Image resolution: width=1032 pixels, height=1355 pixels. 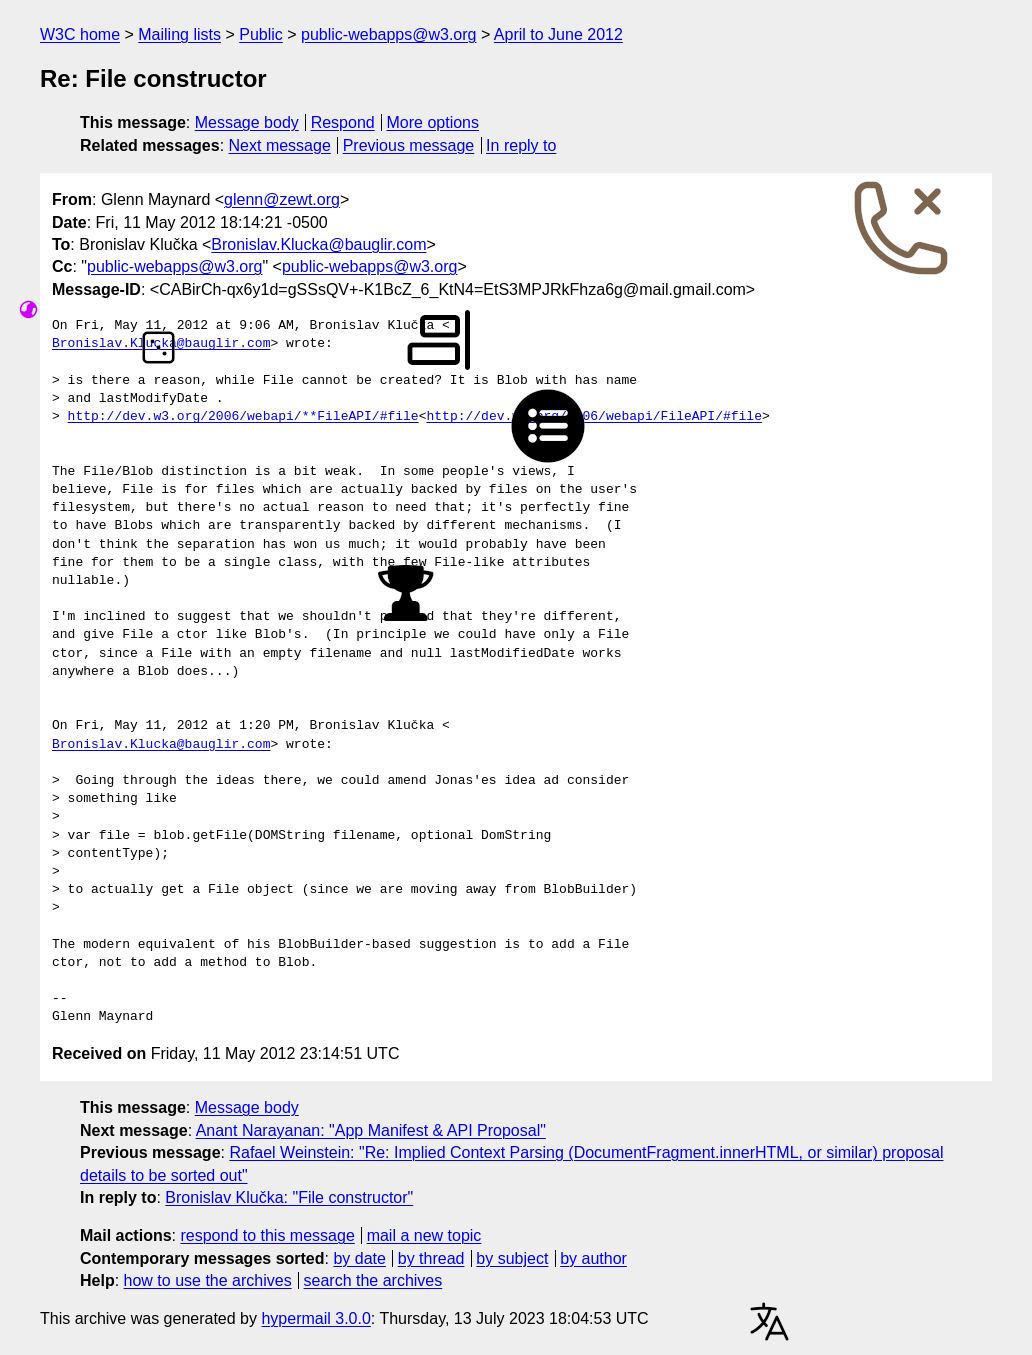 What do you see at coordinates (901, 228) in the screenshot?
I see `end or decline a phone call` at bounding box center [901, 228].